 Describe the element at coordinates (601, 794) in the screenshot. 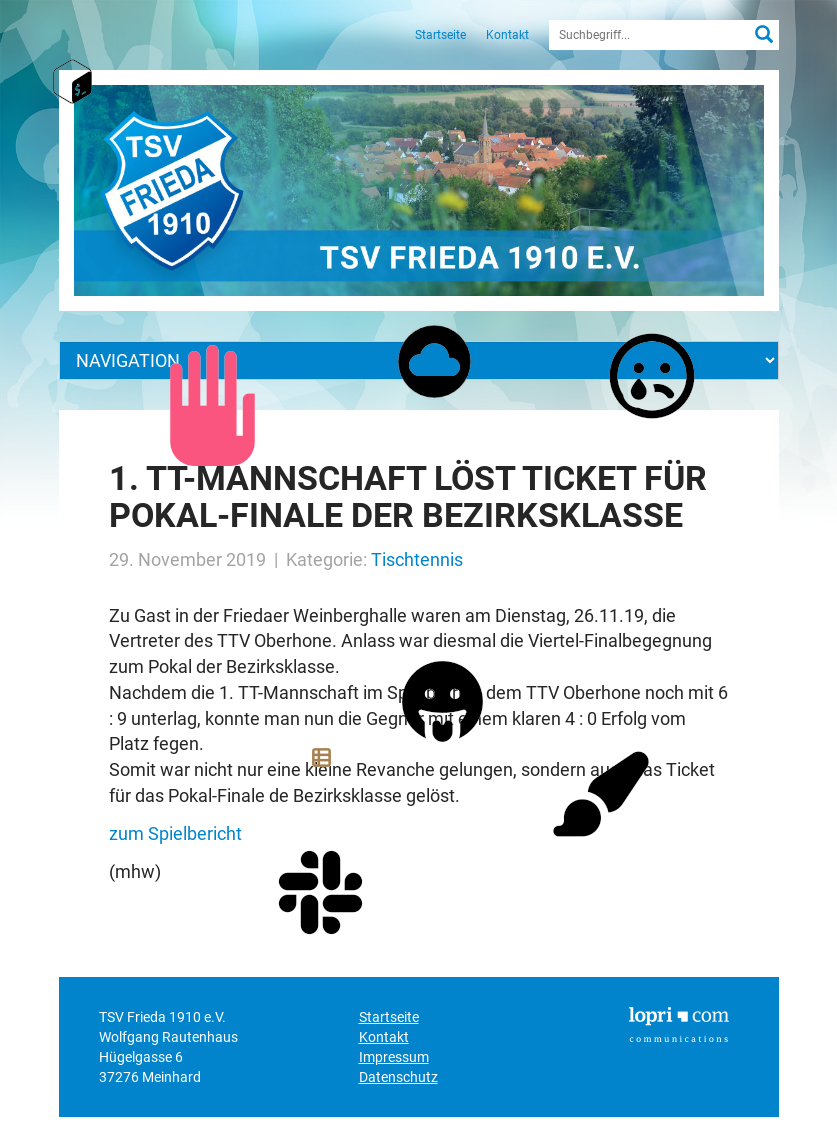

I see `access drawing or painting tools` at that location.